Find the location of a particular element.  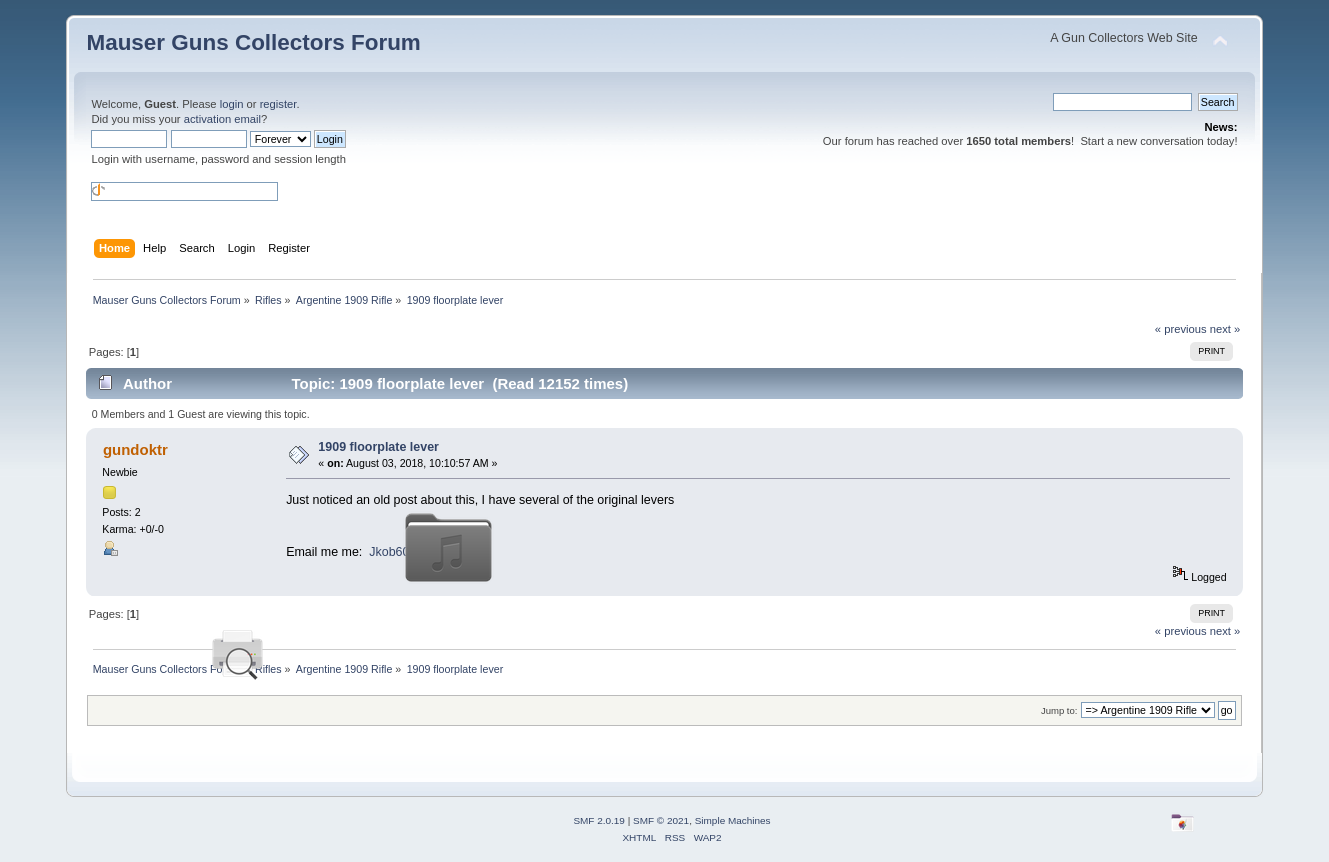

open your music files folder is located at coordinates (448, 547).